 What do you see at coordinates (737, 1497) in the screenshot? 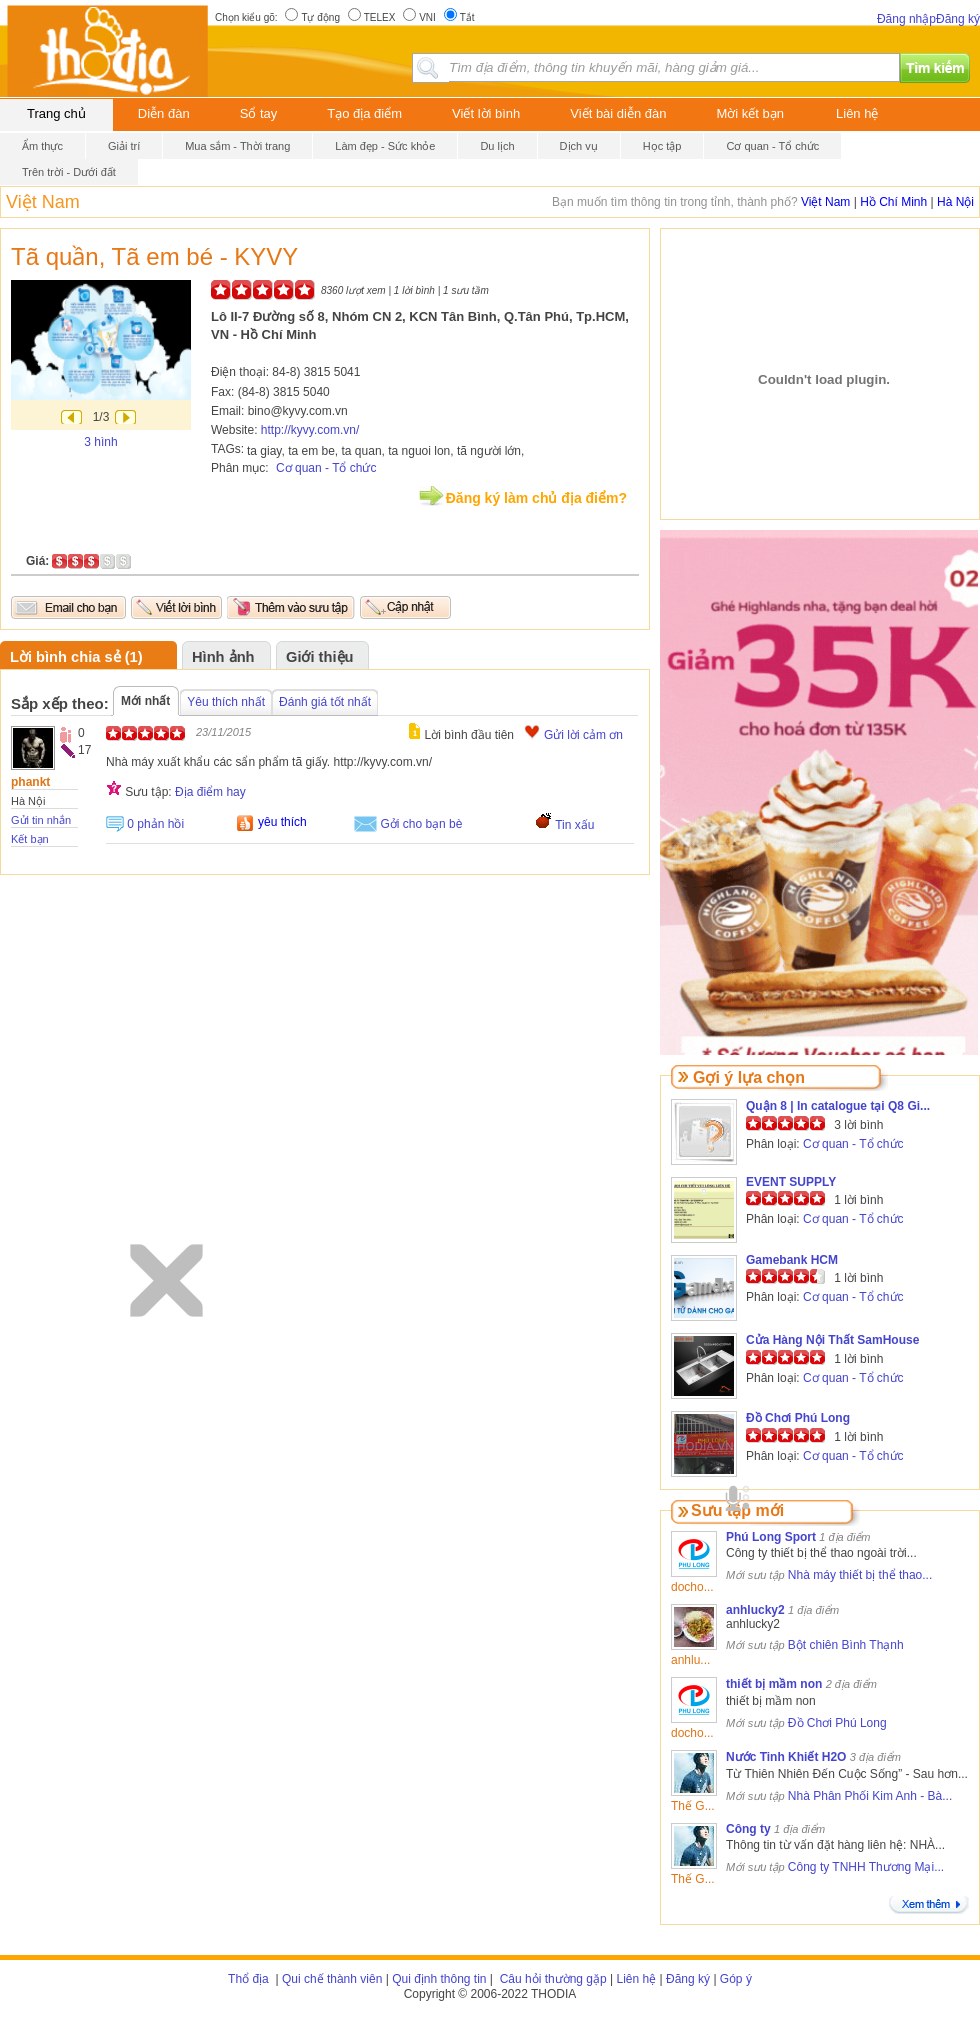
I see `indicates microphone input level is set to low` at bounding box center [737, 1497].